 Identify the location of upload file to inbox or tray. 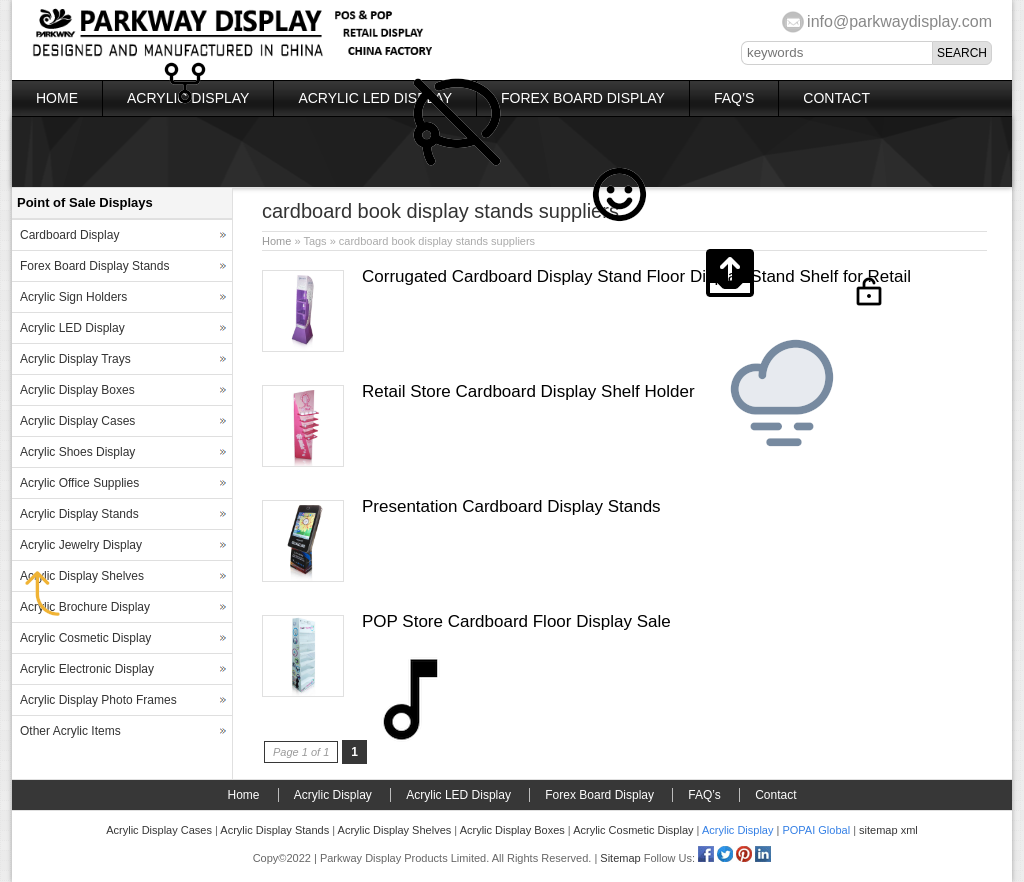
(730, 273).